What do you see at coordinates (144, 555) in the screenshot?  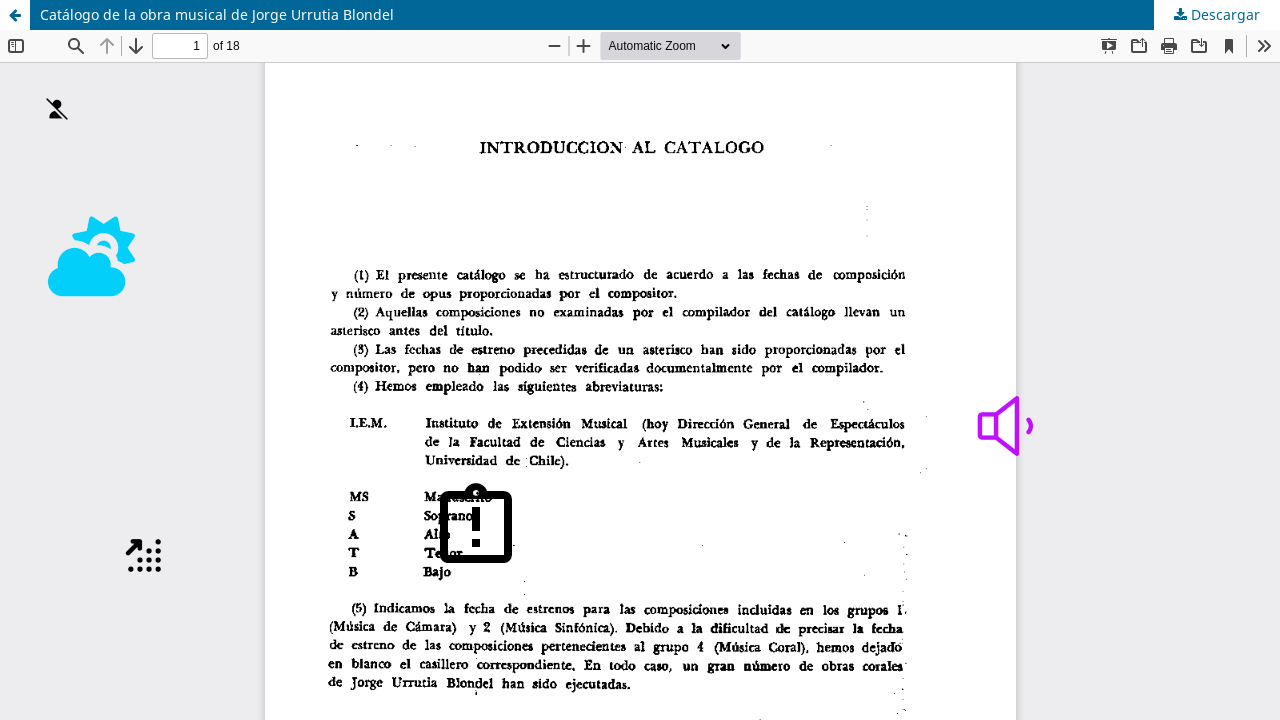 I see `export or share data` at bounding box center [144, 555].